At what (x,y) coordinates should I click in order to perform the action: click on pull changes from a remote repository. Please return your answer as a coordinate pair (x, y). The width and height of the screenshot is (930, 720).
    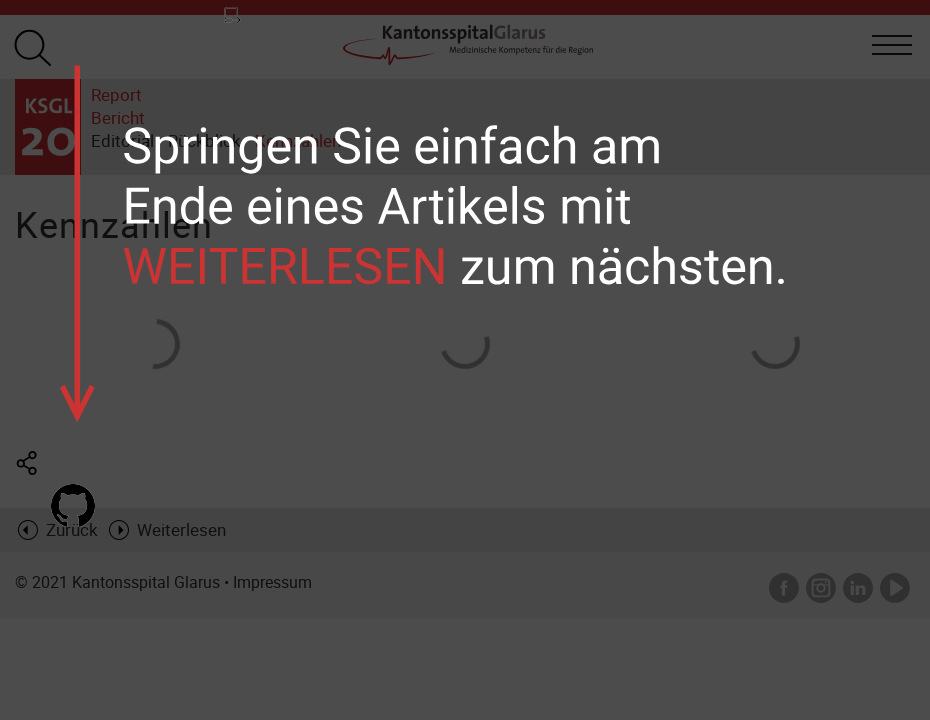
    Looking at the image, I should click on (232, 16).